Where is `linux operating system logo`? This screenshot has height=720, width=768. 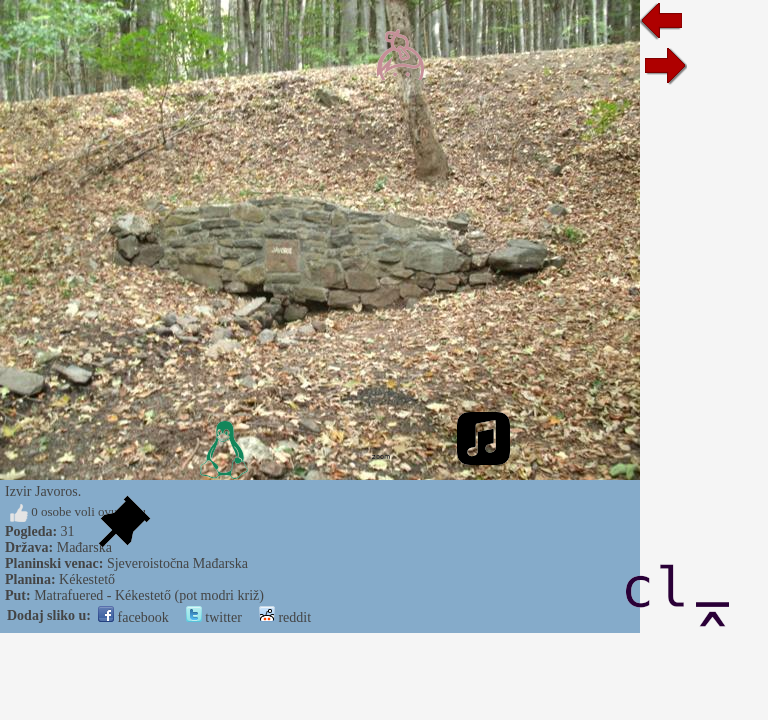
linux operating system logo is located at coordinates (224, 450).